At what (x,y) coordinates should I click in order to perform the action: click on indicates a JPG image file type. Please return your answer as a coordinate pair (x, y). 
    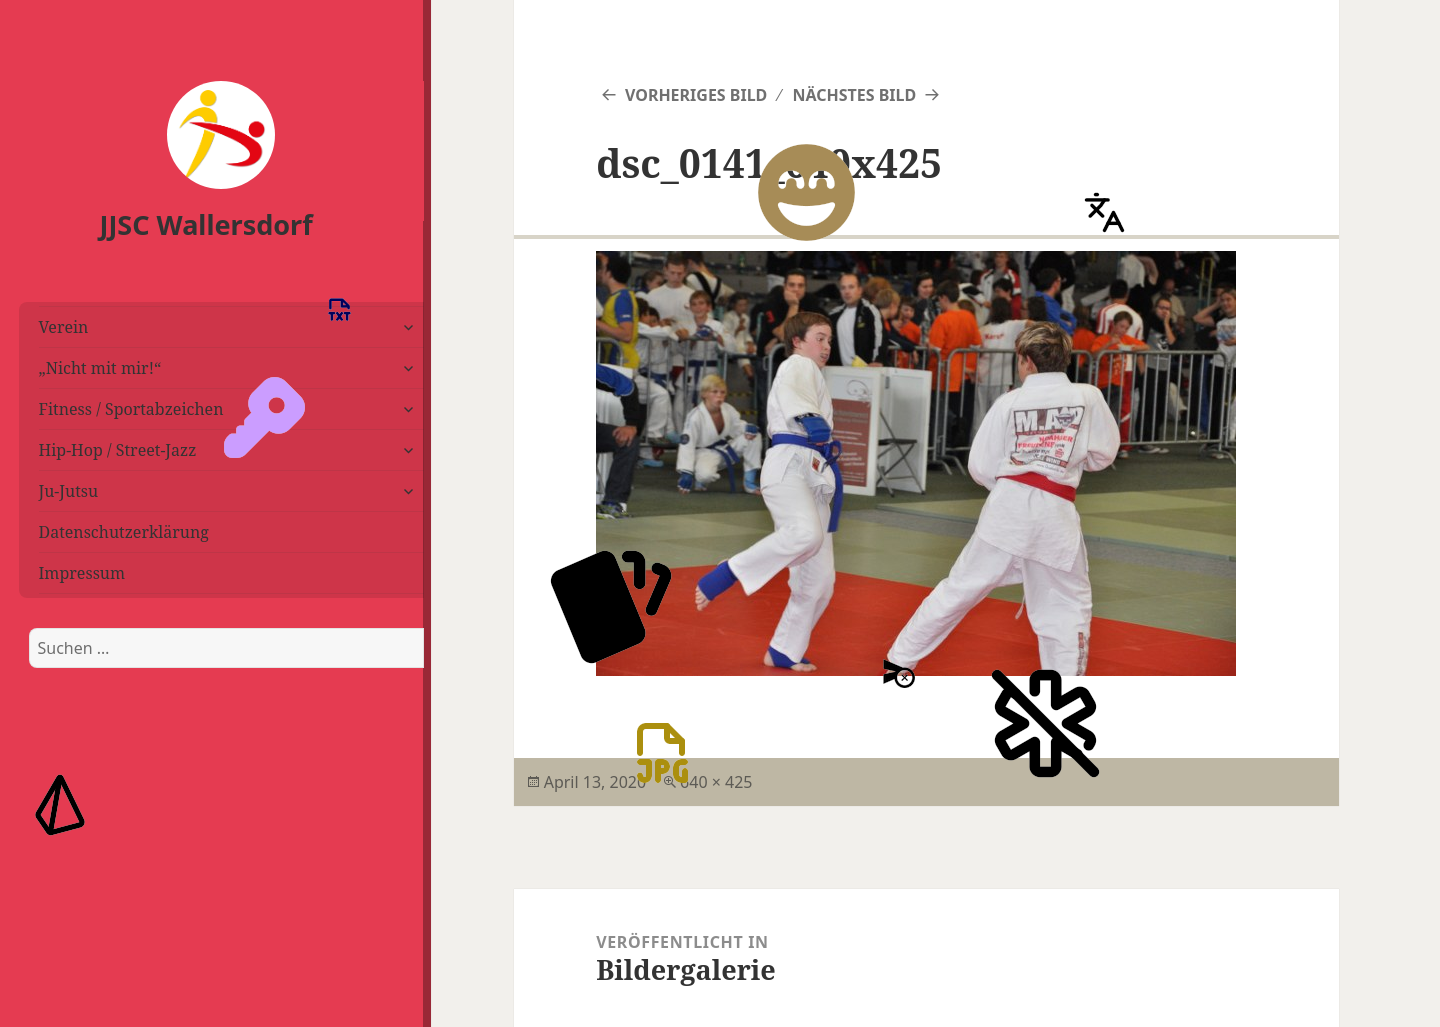
    Looking at the image, I should click on (661, 753).